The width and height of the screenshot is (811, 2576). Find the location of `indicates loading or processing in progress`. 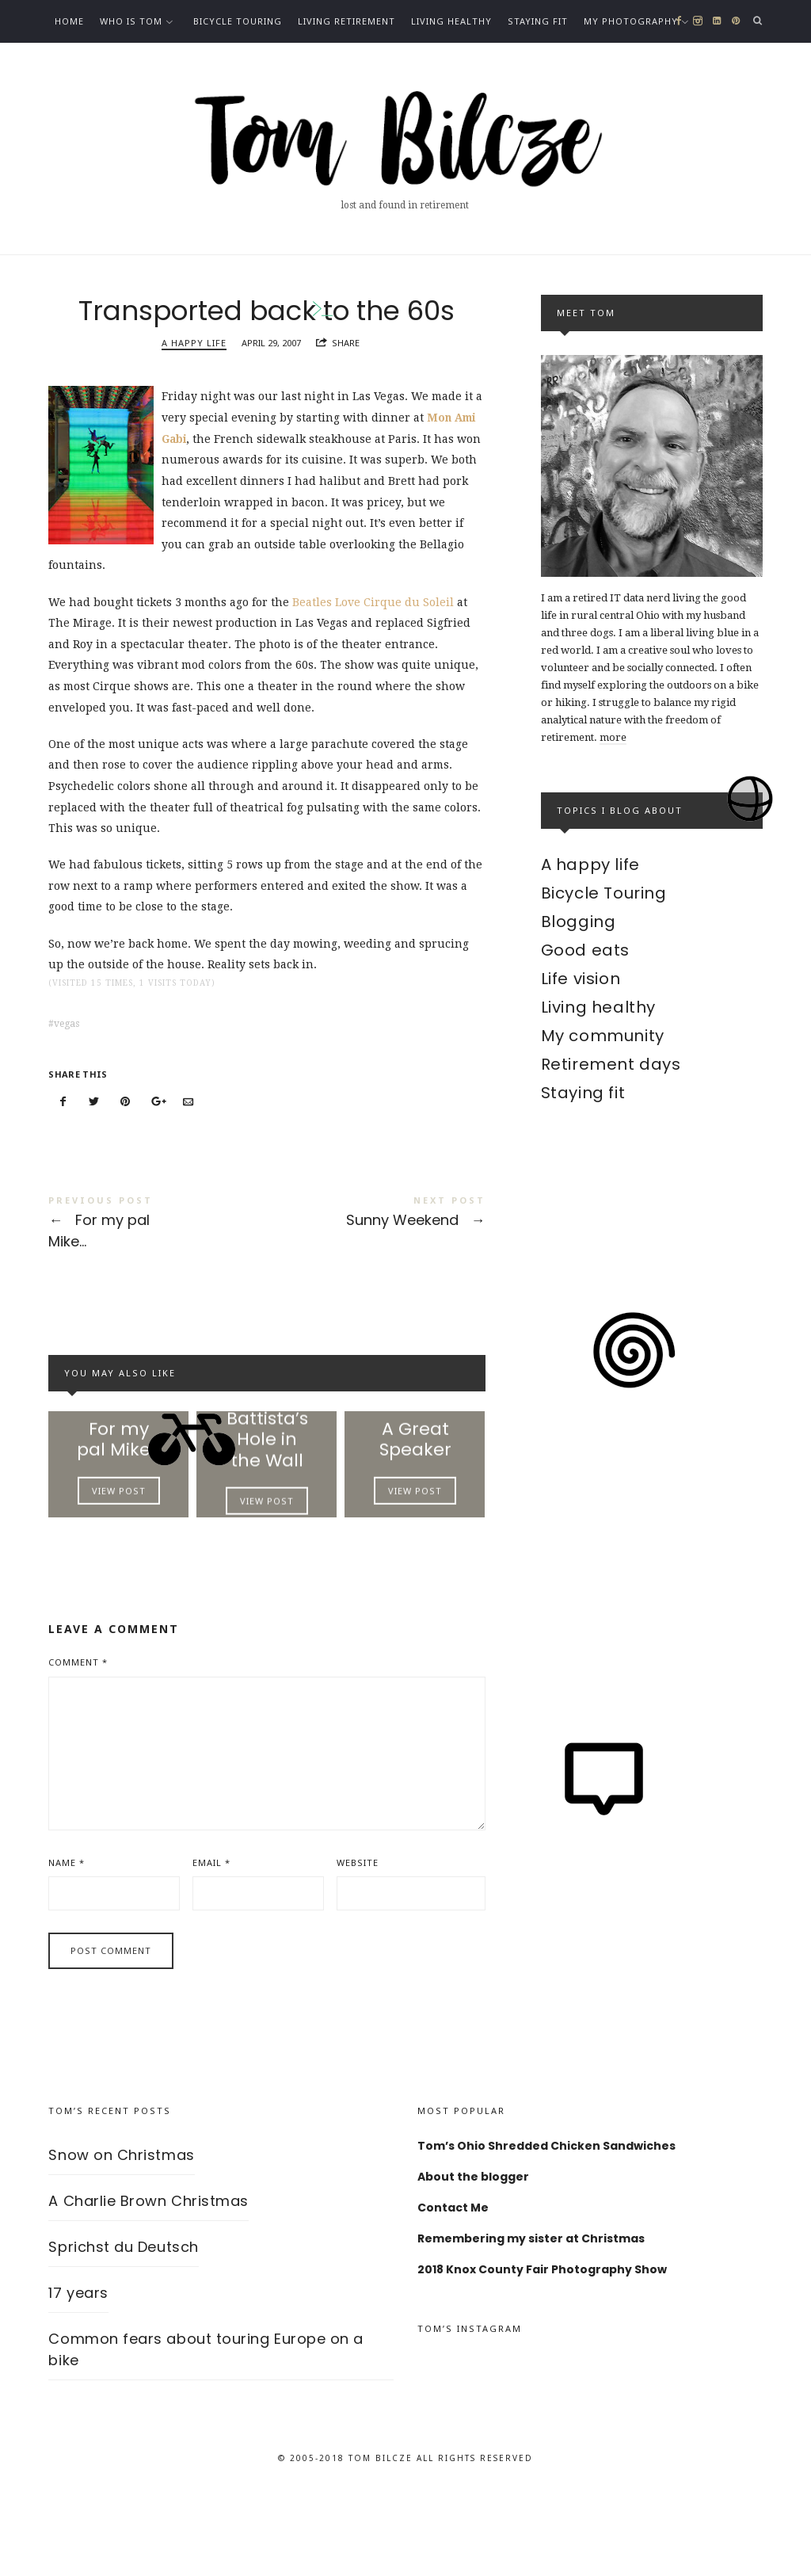

indicates loading or processing in progress is located at coordinates (630, 1349).